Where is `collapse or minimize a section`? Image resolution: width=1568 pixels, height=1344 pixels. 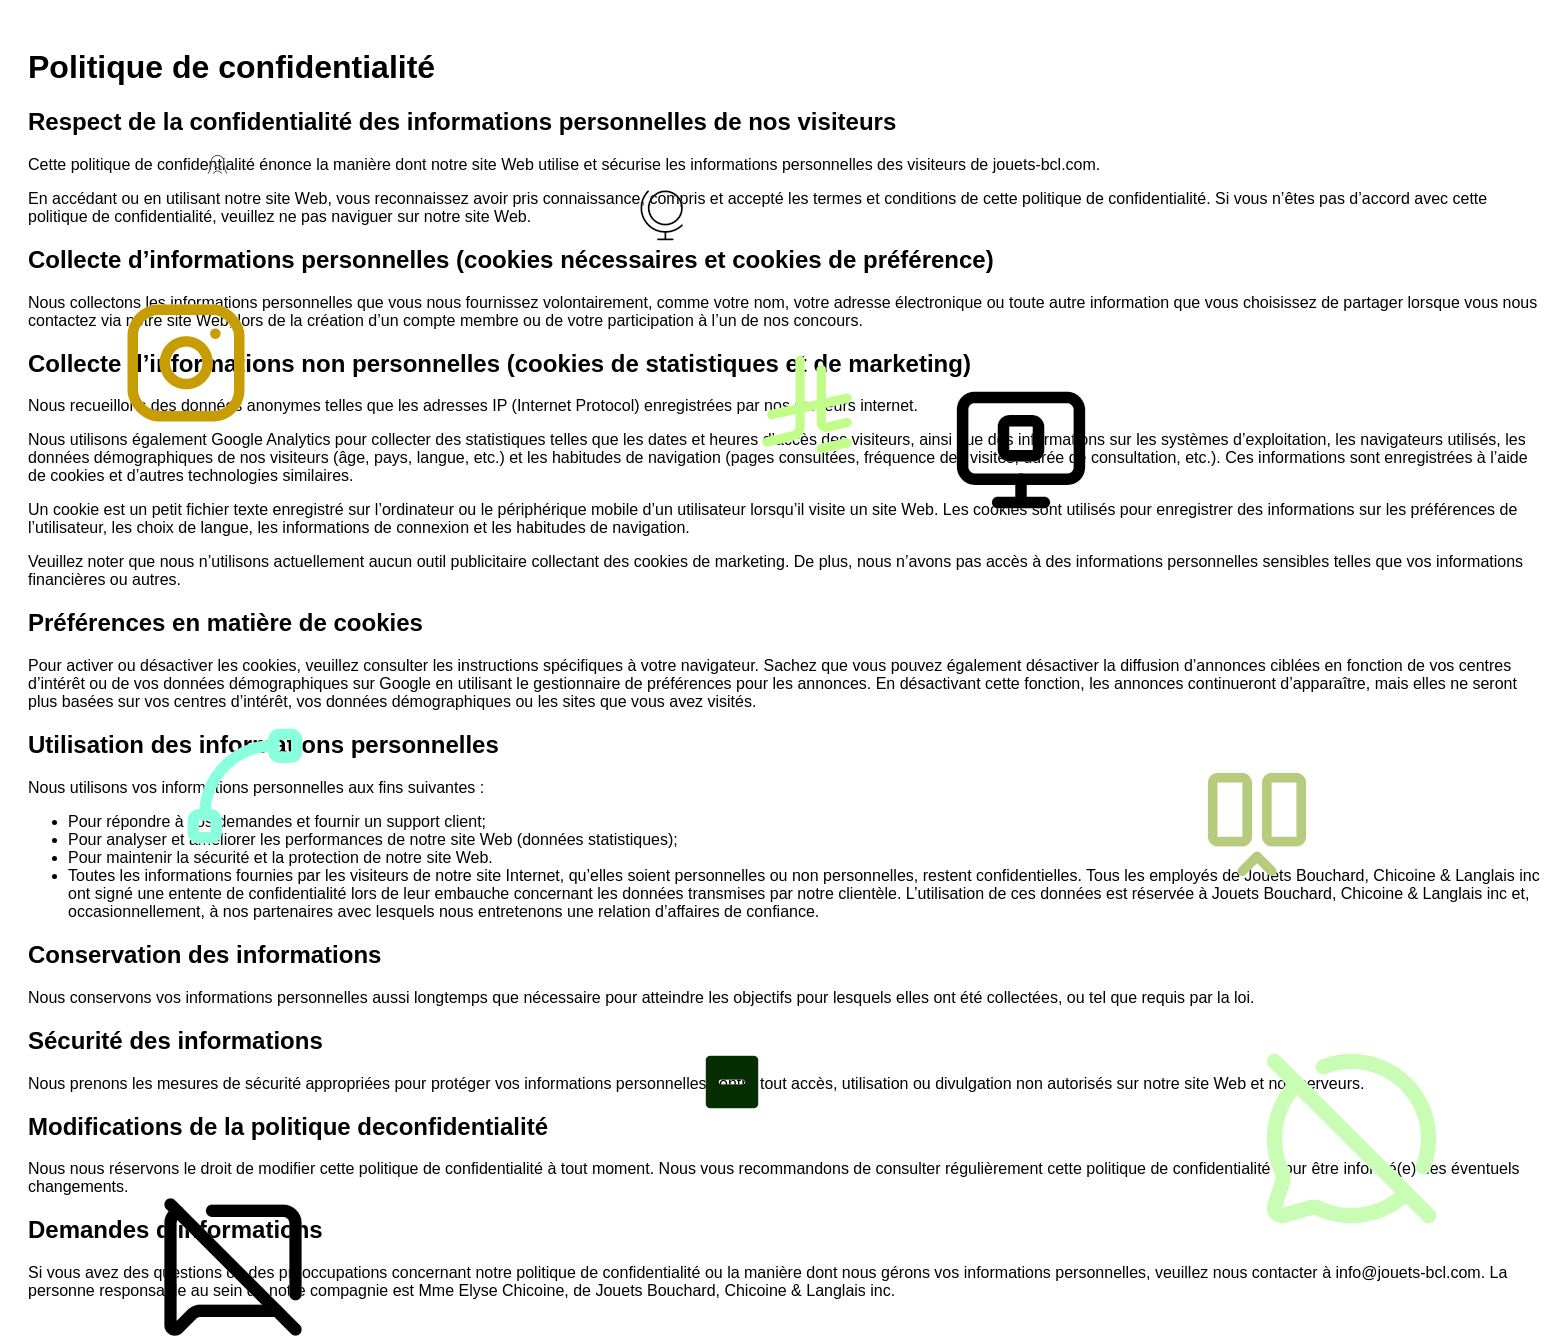 collapse or minimize a section is located at coordinates (732, 1082).